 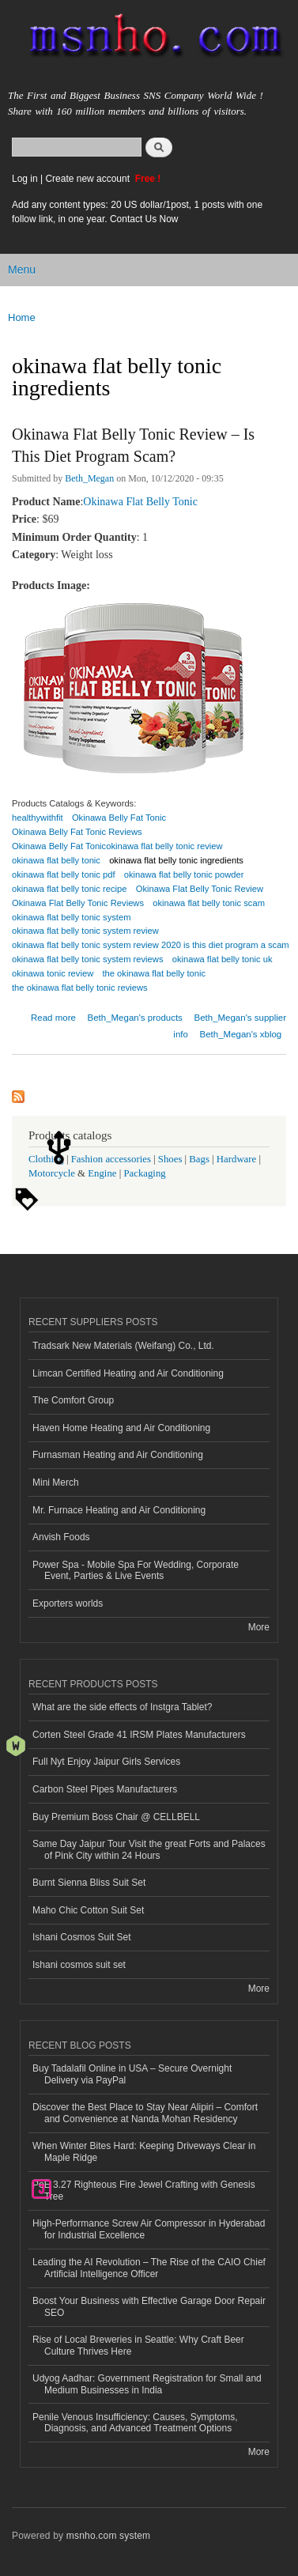 I want to click on represents the letter J in a menu or keyboard interface, so click(x=41, y=2189).